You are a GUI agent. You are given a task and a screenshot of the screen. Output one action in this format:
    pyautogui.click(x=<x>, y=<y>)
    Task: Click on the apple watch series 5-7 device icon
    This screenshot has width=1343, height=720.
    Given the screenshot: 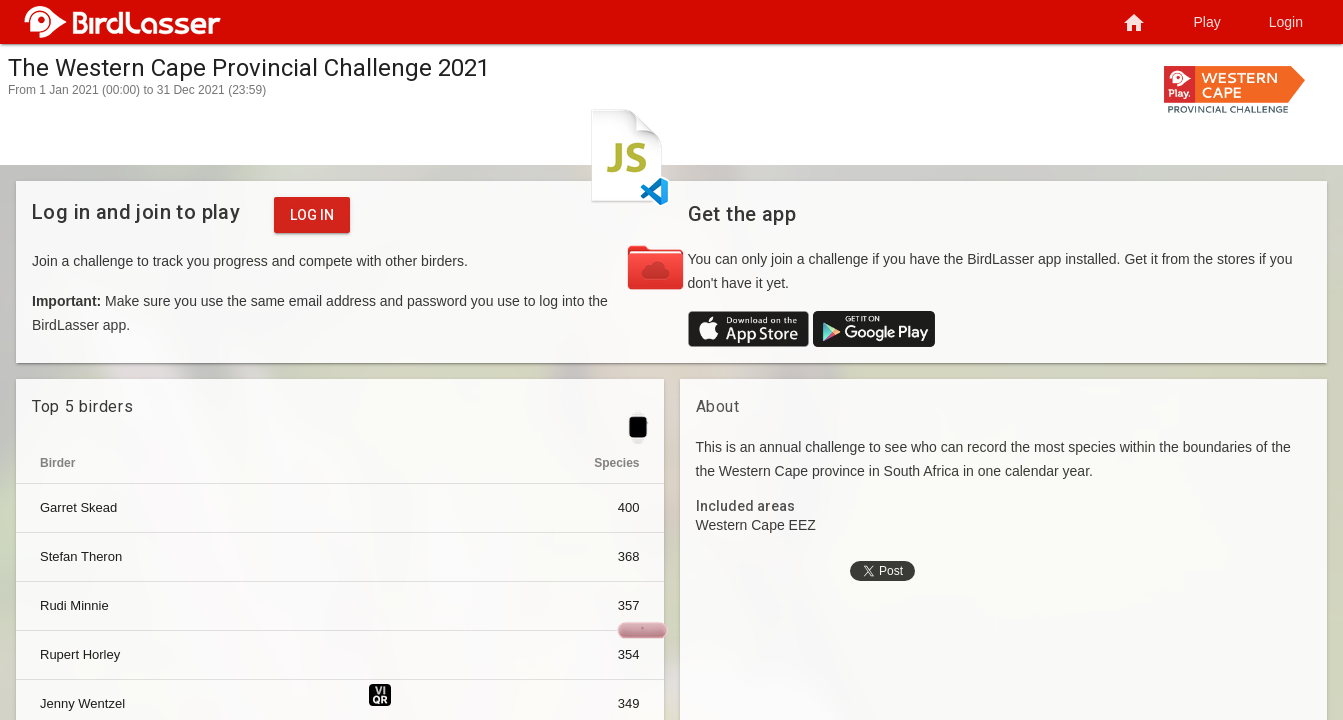 What is the action you would take?
    pyautogui.click(x=638, y=427)
    